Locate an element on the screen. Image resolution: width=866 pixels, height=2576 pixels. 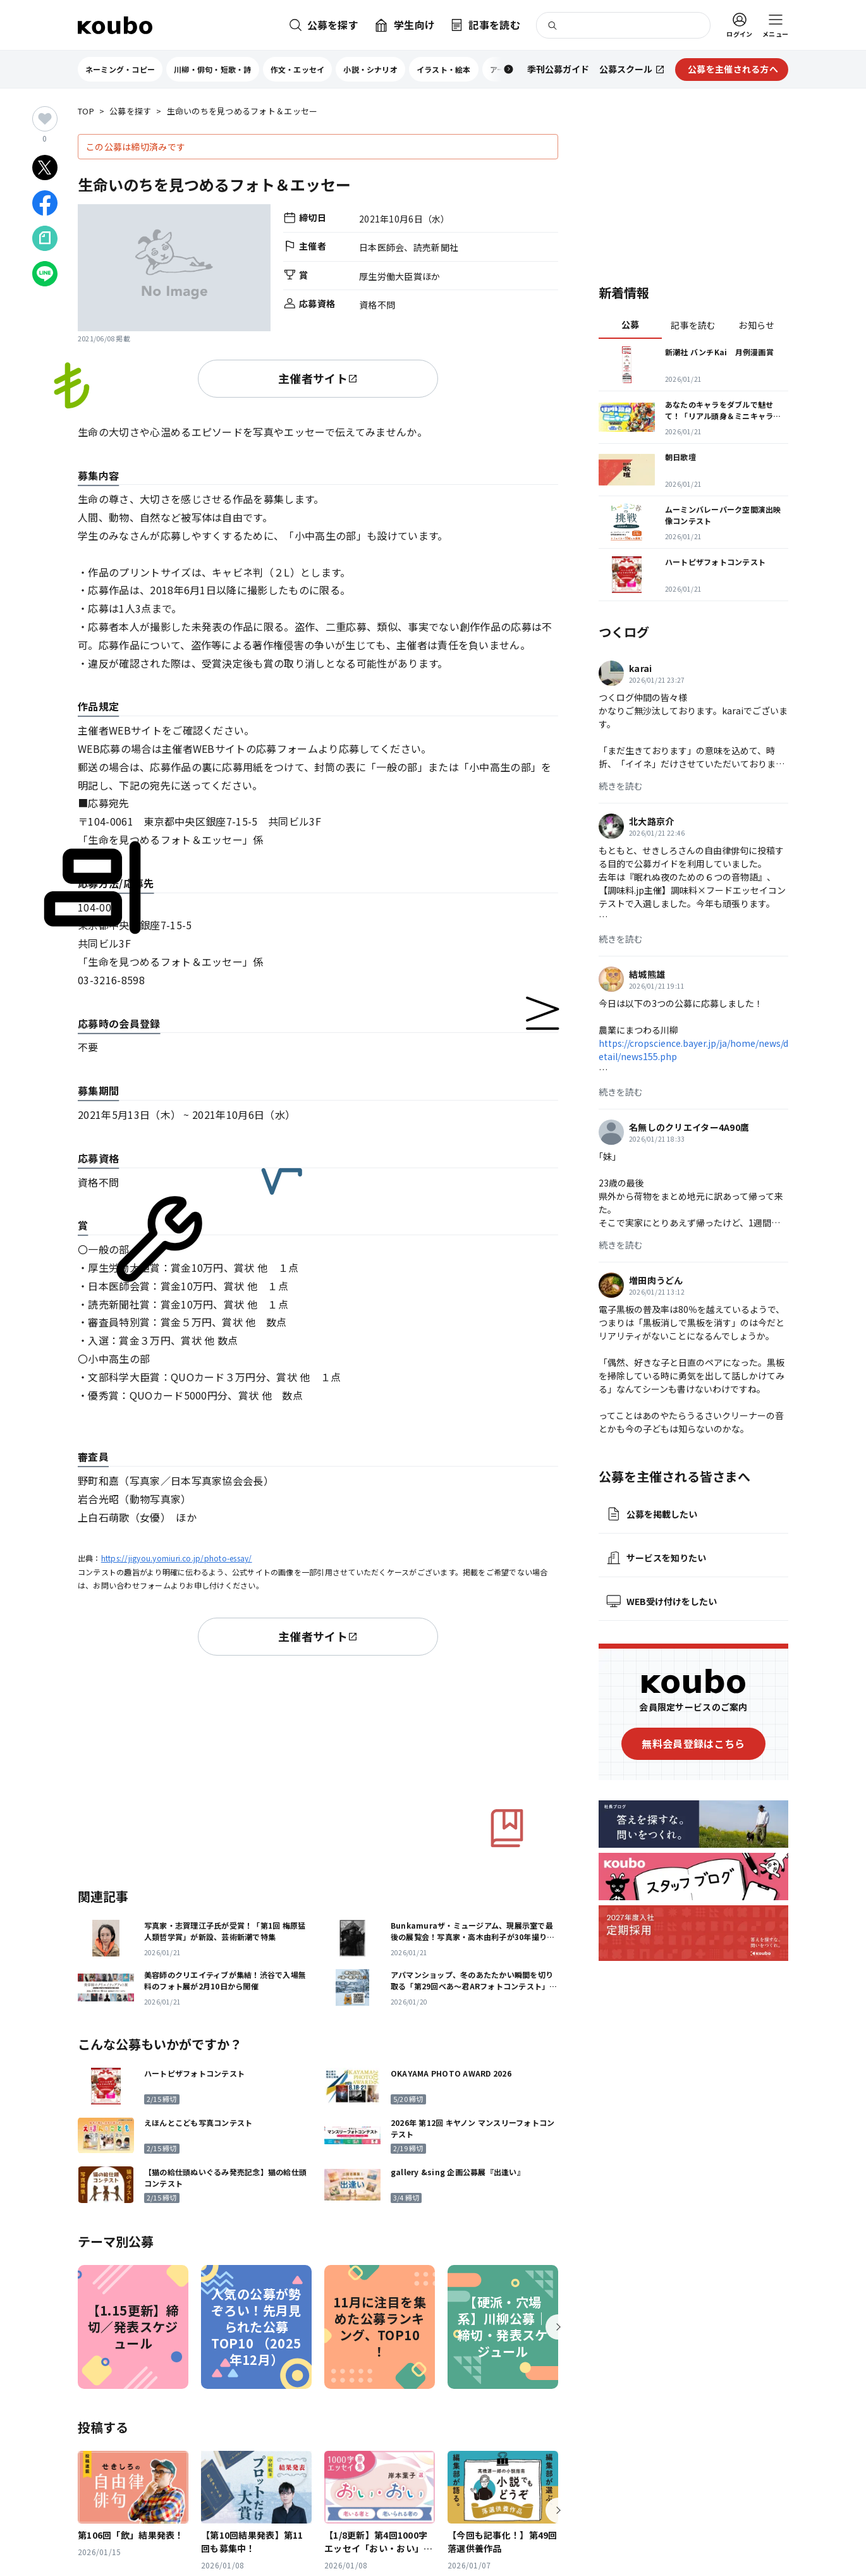
align text to the right is located at coordinates (94, 888).